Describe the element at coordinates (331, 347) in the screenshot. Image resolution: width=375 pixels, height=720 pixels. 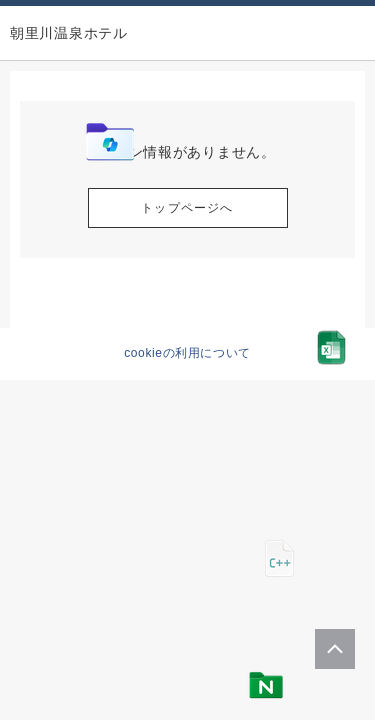
I see `open an excel spreadsheet file` at that location.